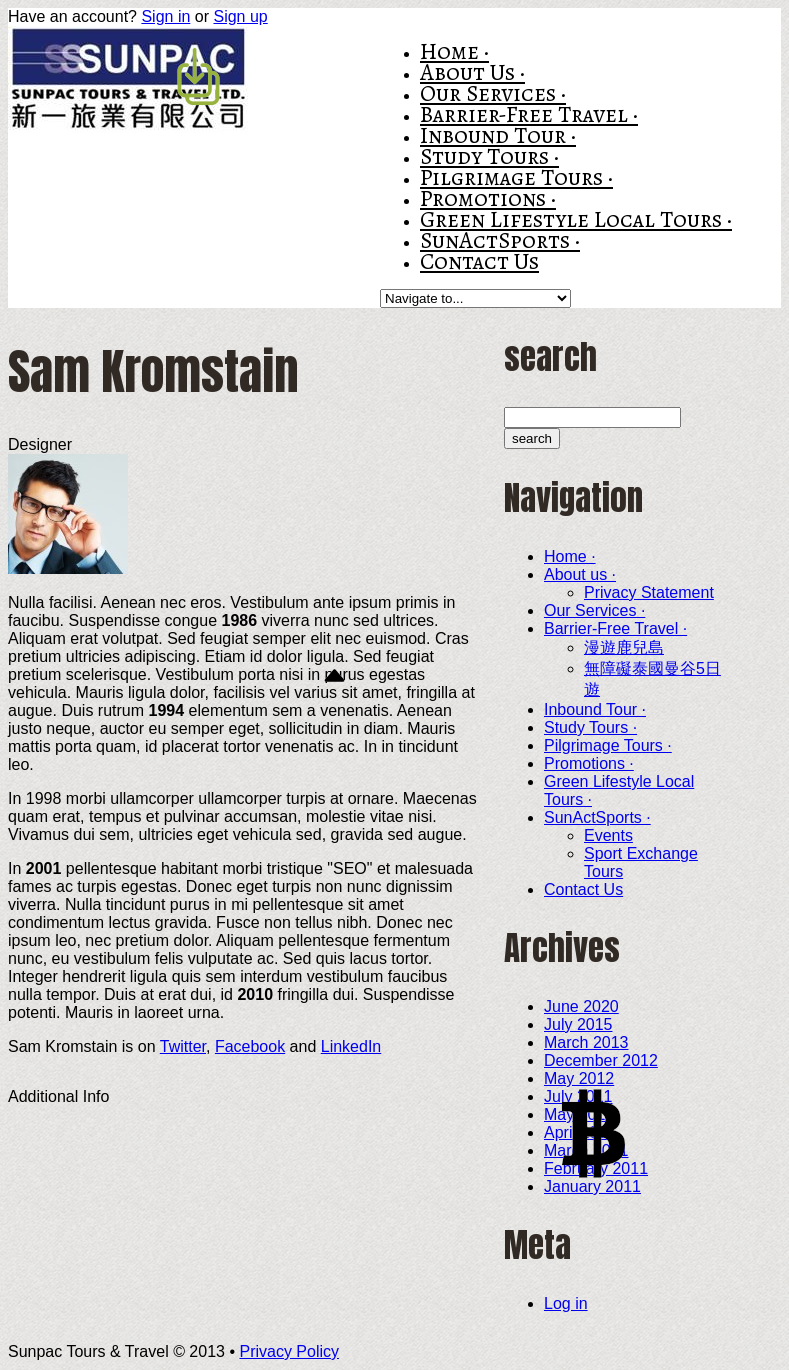  What do you see at coordinates (334, 675) in the screenshot?
I see `collapse an expanded section or dropdown` at bounding box center [334, 675].